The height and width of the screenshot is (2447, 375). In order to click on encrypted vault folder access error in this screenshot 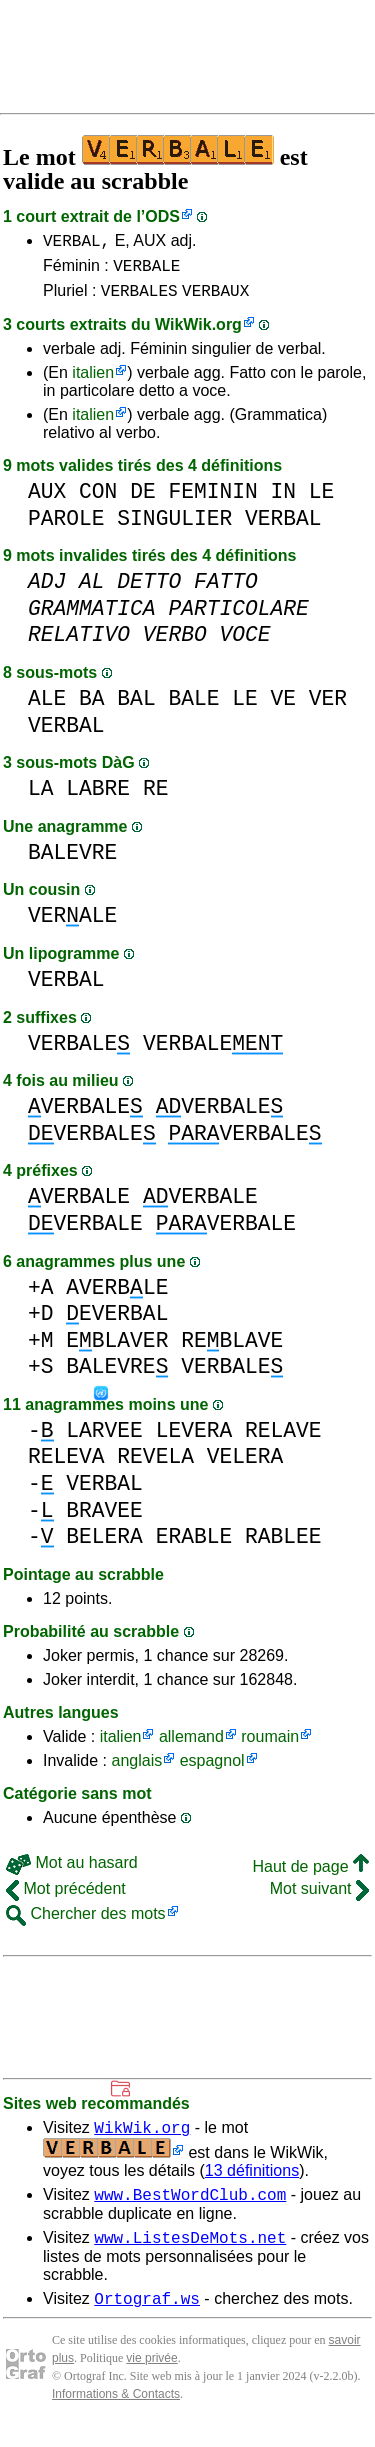, I will do `click(120, 2088)`.